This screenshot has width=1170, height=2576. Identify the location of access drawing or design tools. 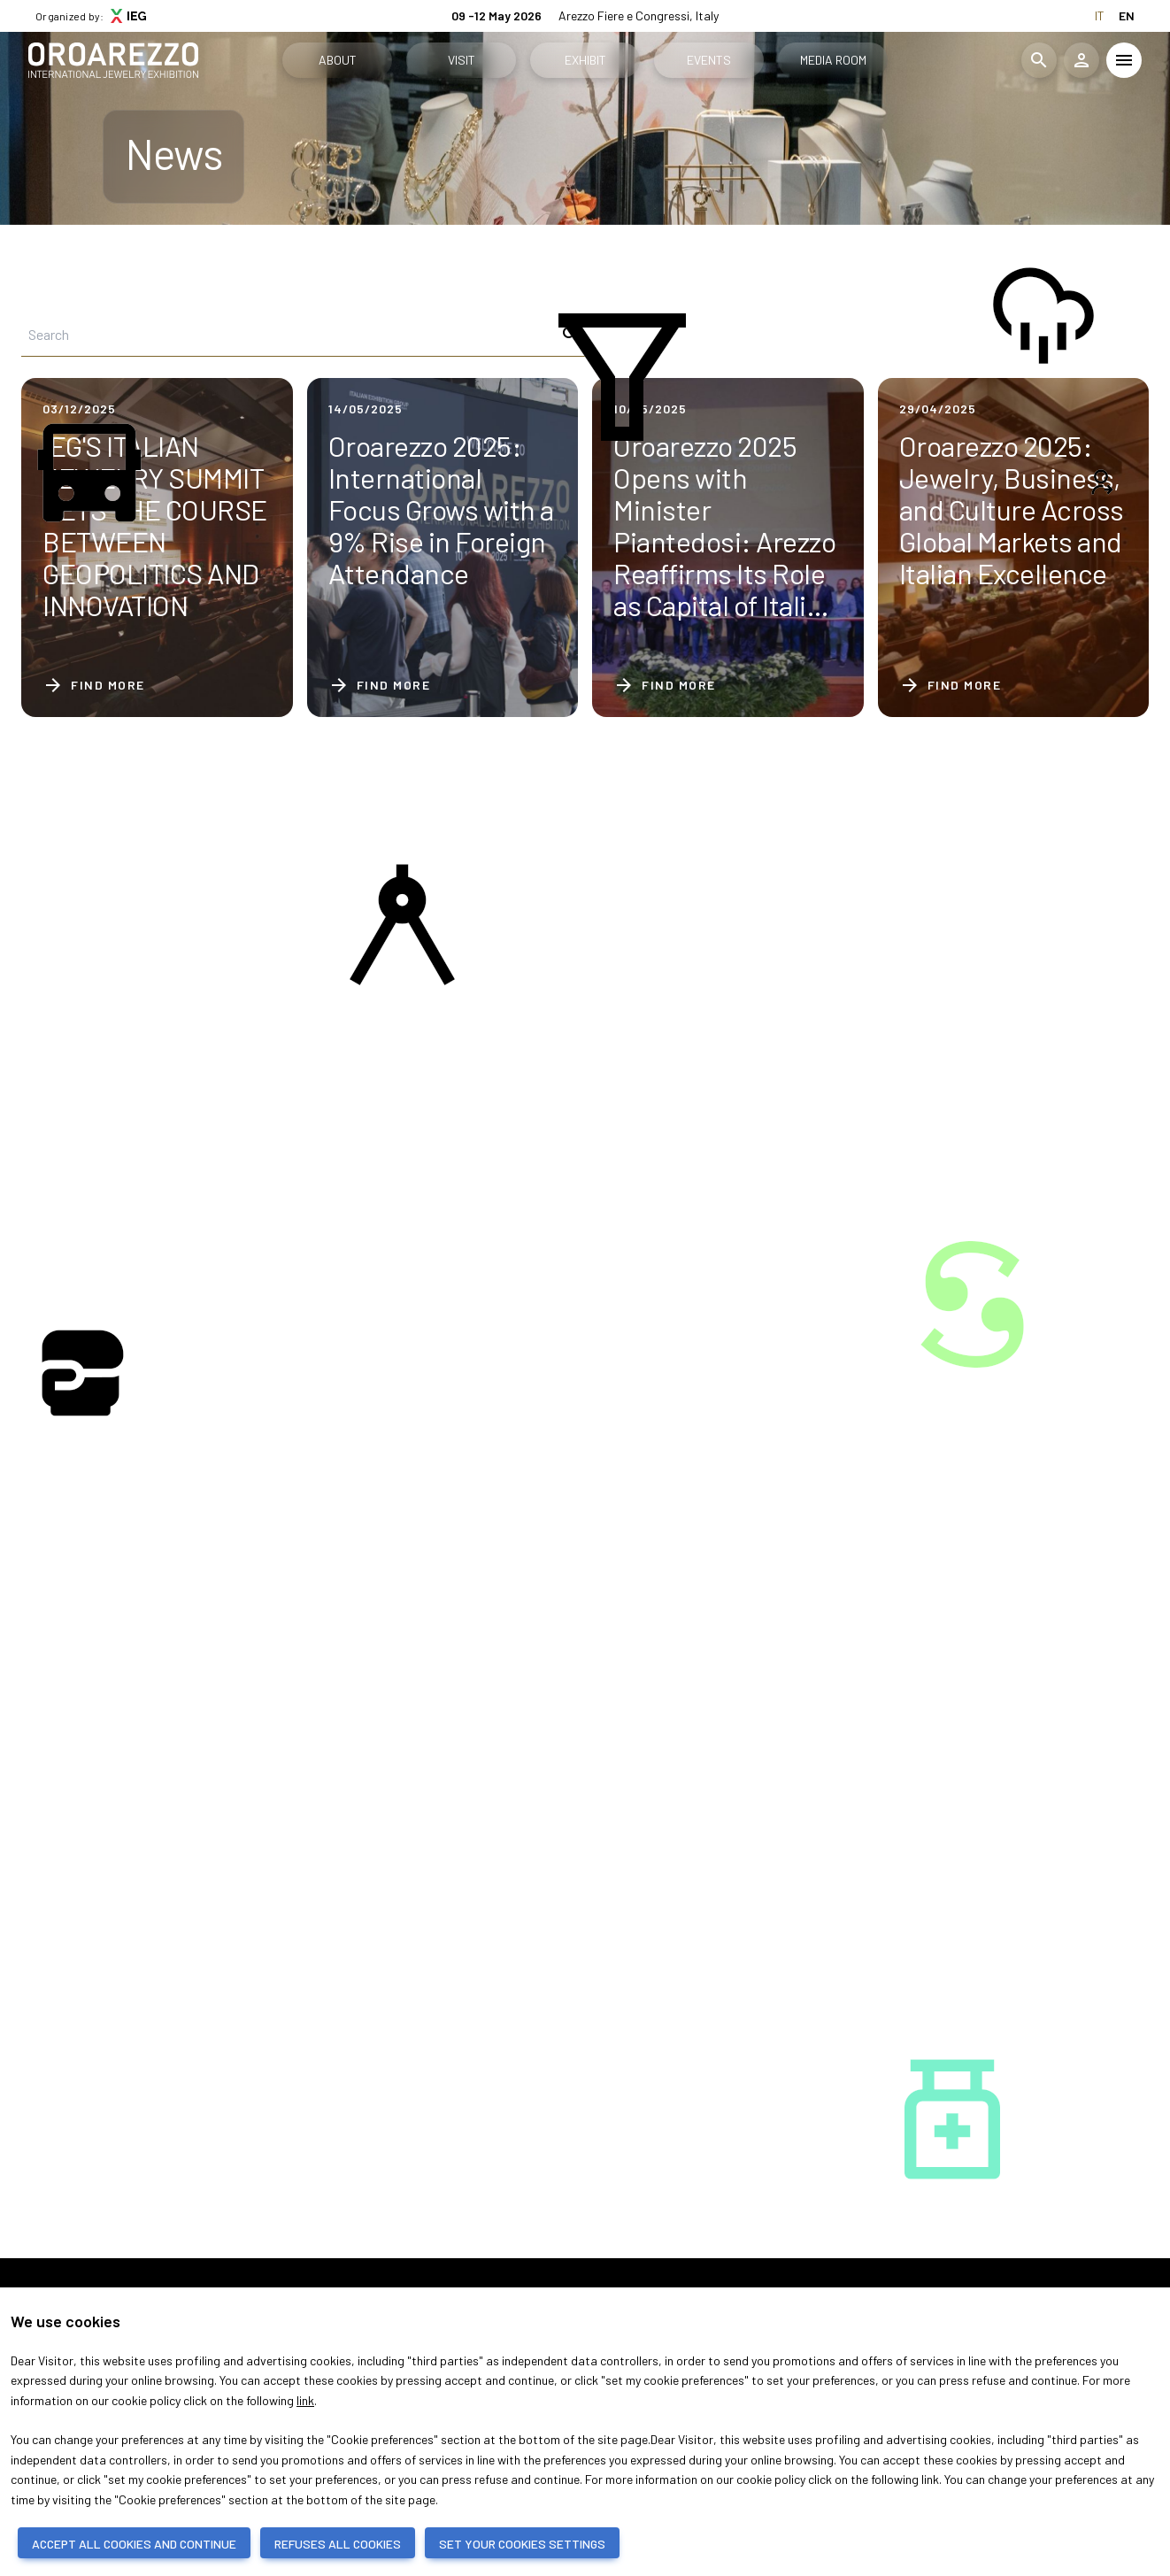
(402, 923).